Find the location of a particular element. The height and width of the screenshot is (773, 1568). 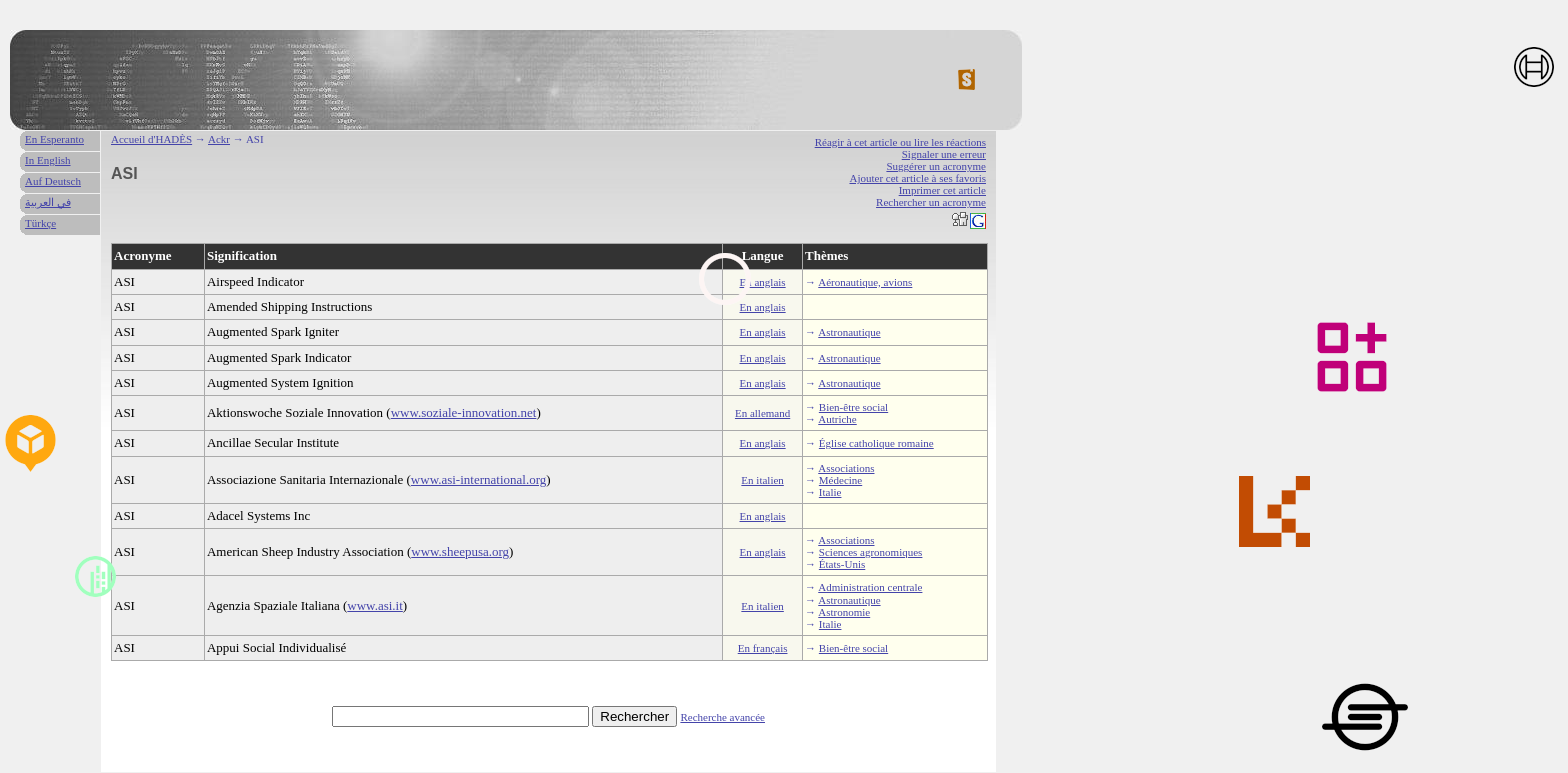

sourcehut logo - link to sourcehut code hosting platform is located at coordinates (725, 279).